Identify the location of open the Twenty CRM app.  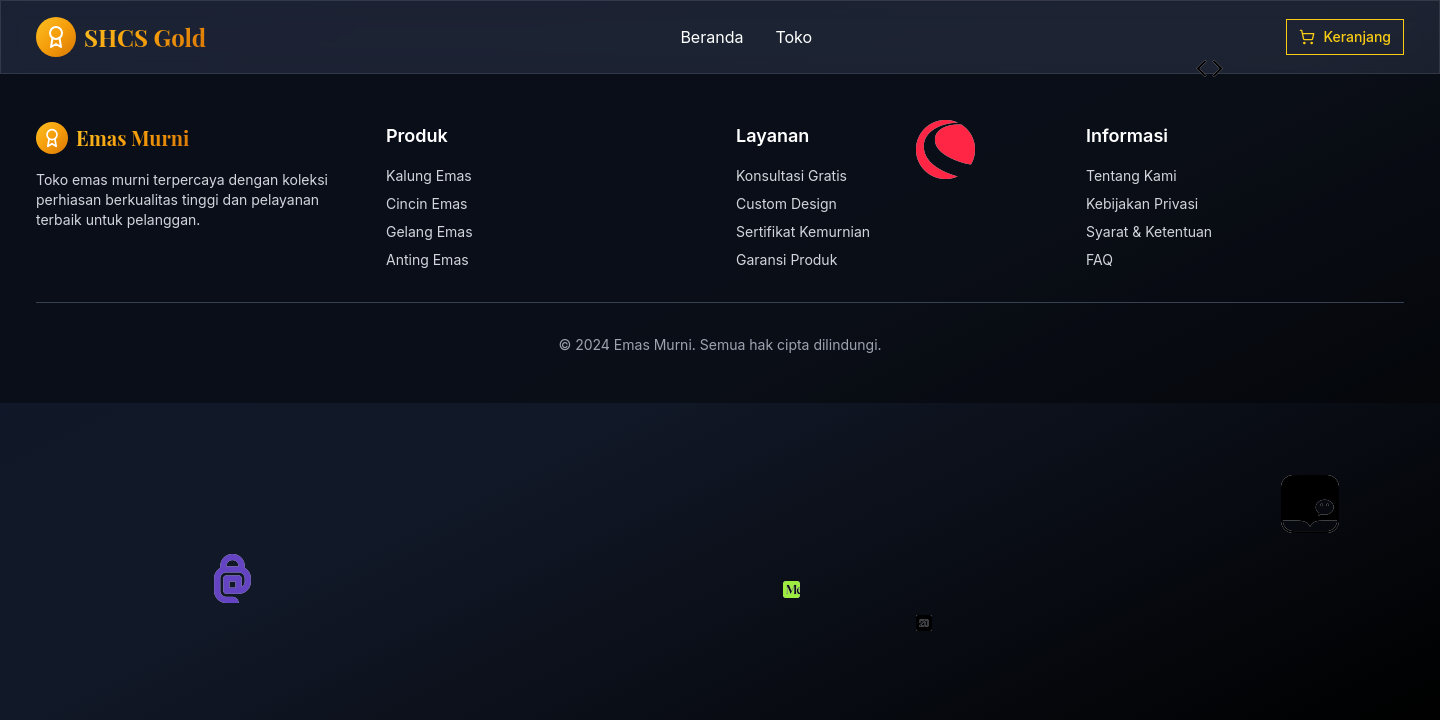
(924, 623).